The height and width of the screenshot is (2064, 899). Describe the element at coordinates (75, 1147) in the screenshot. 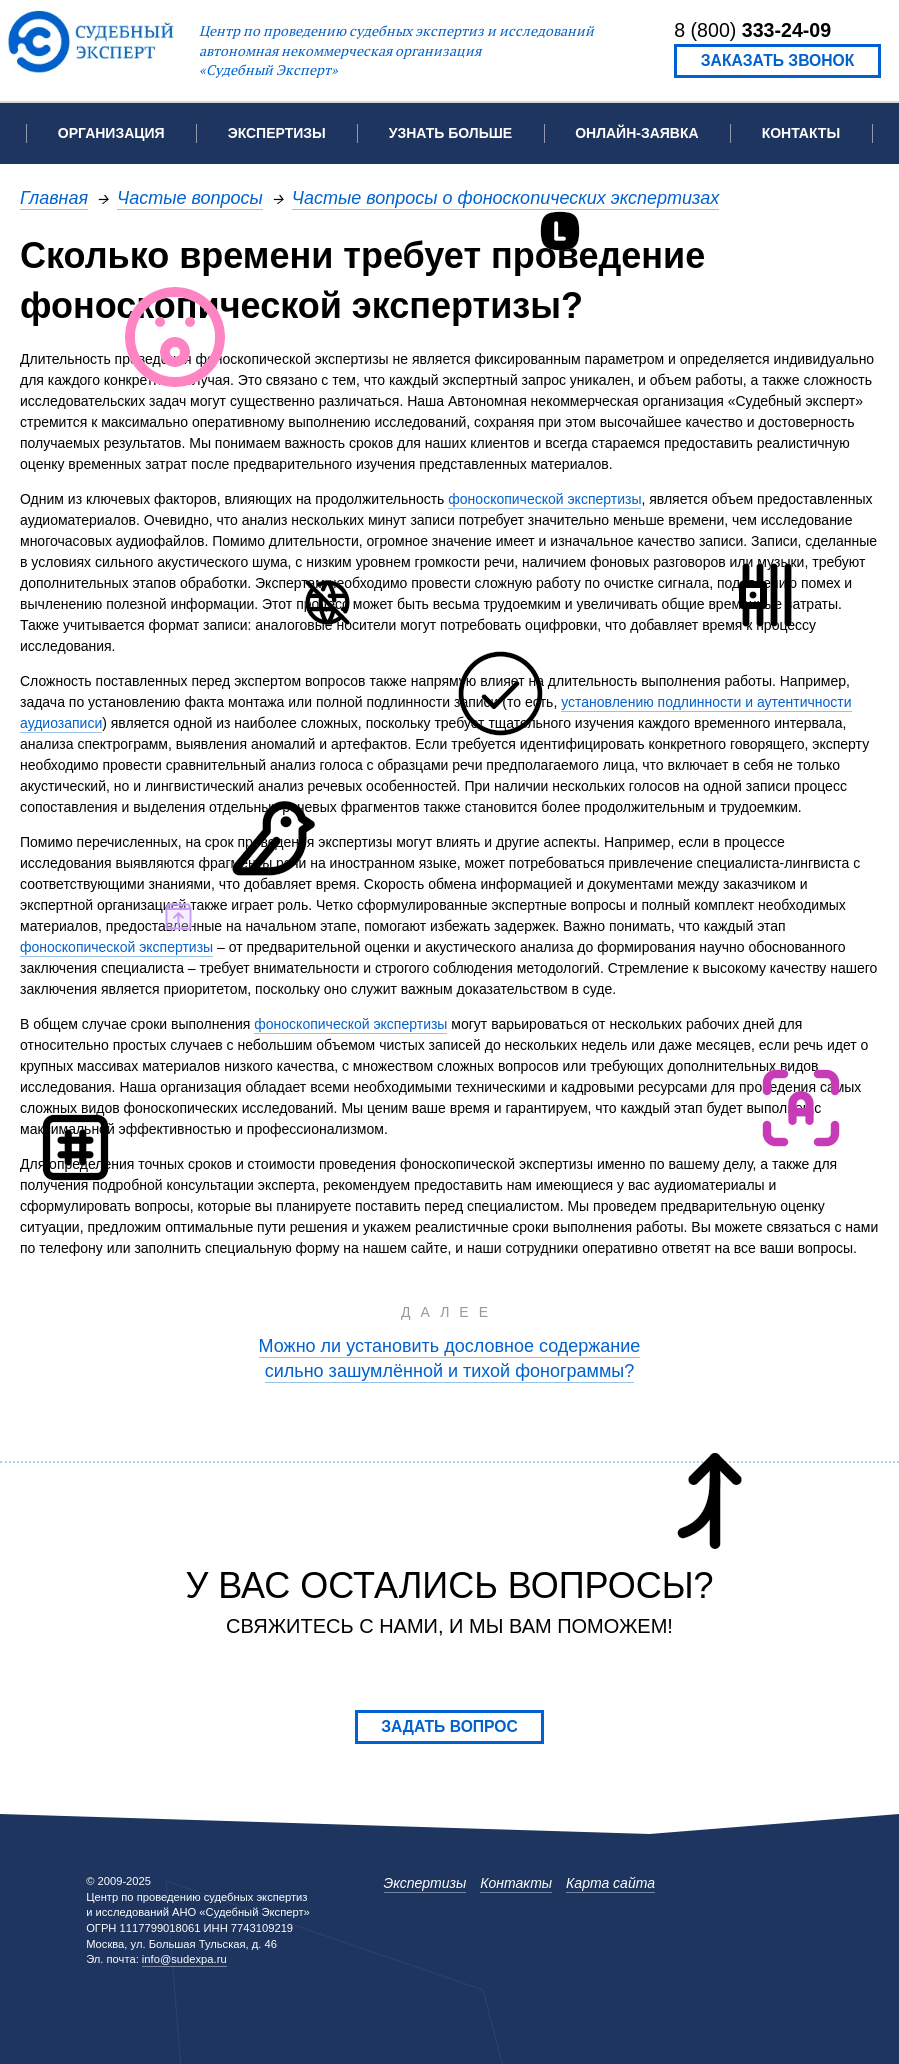

I see `view grid or pattern layout options` at that location.